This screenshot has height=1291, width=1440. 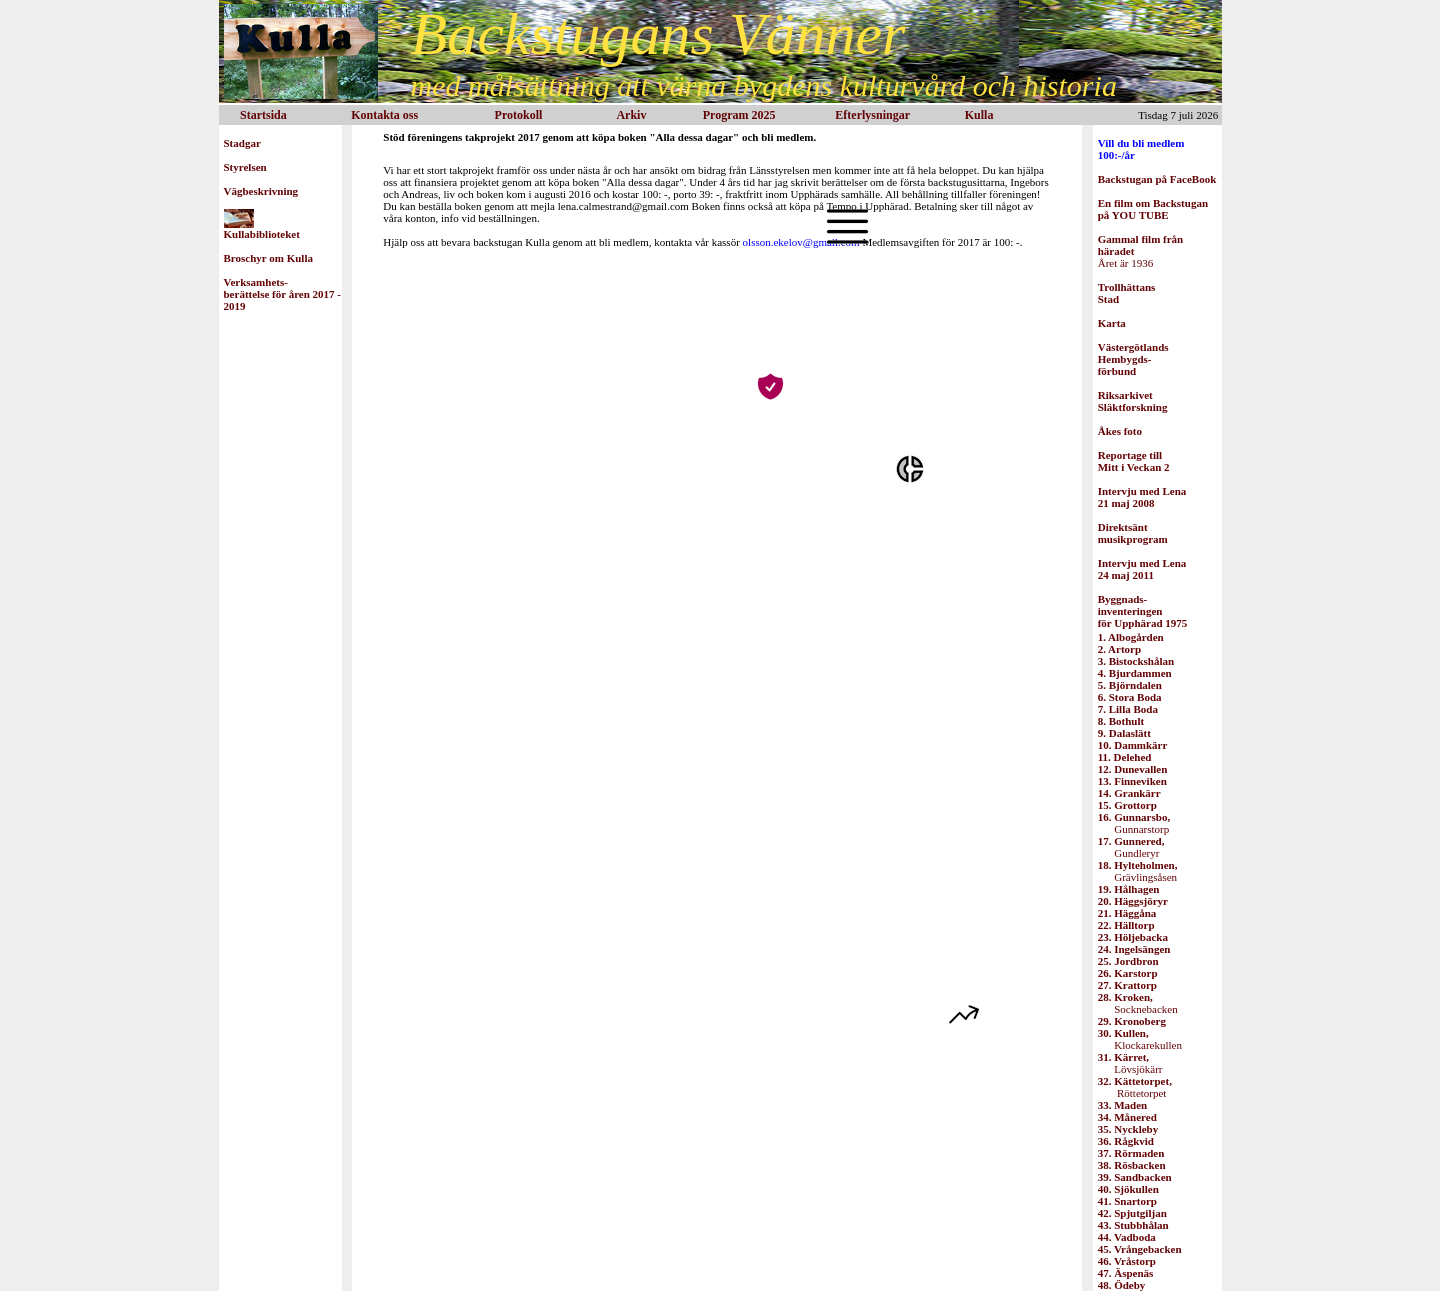 I want to click on view trending or popular content, so click(x=964, y=1014).